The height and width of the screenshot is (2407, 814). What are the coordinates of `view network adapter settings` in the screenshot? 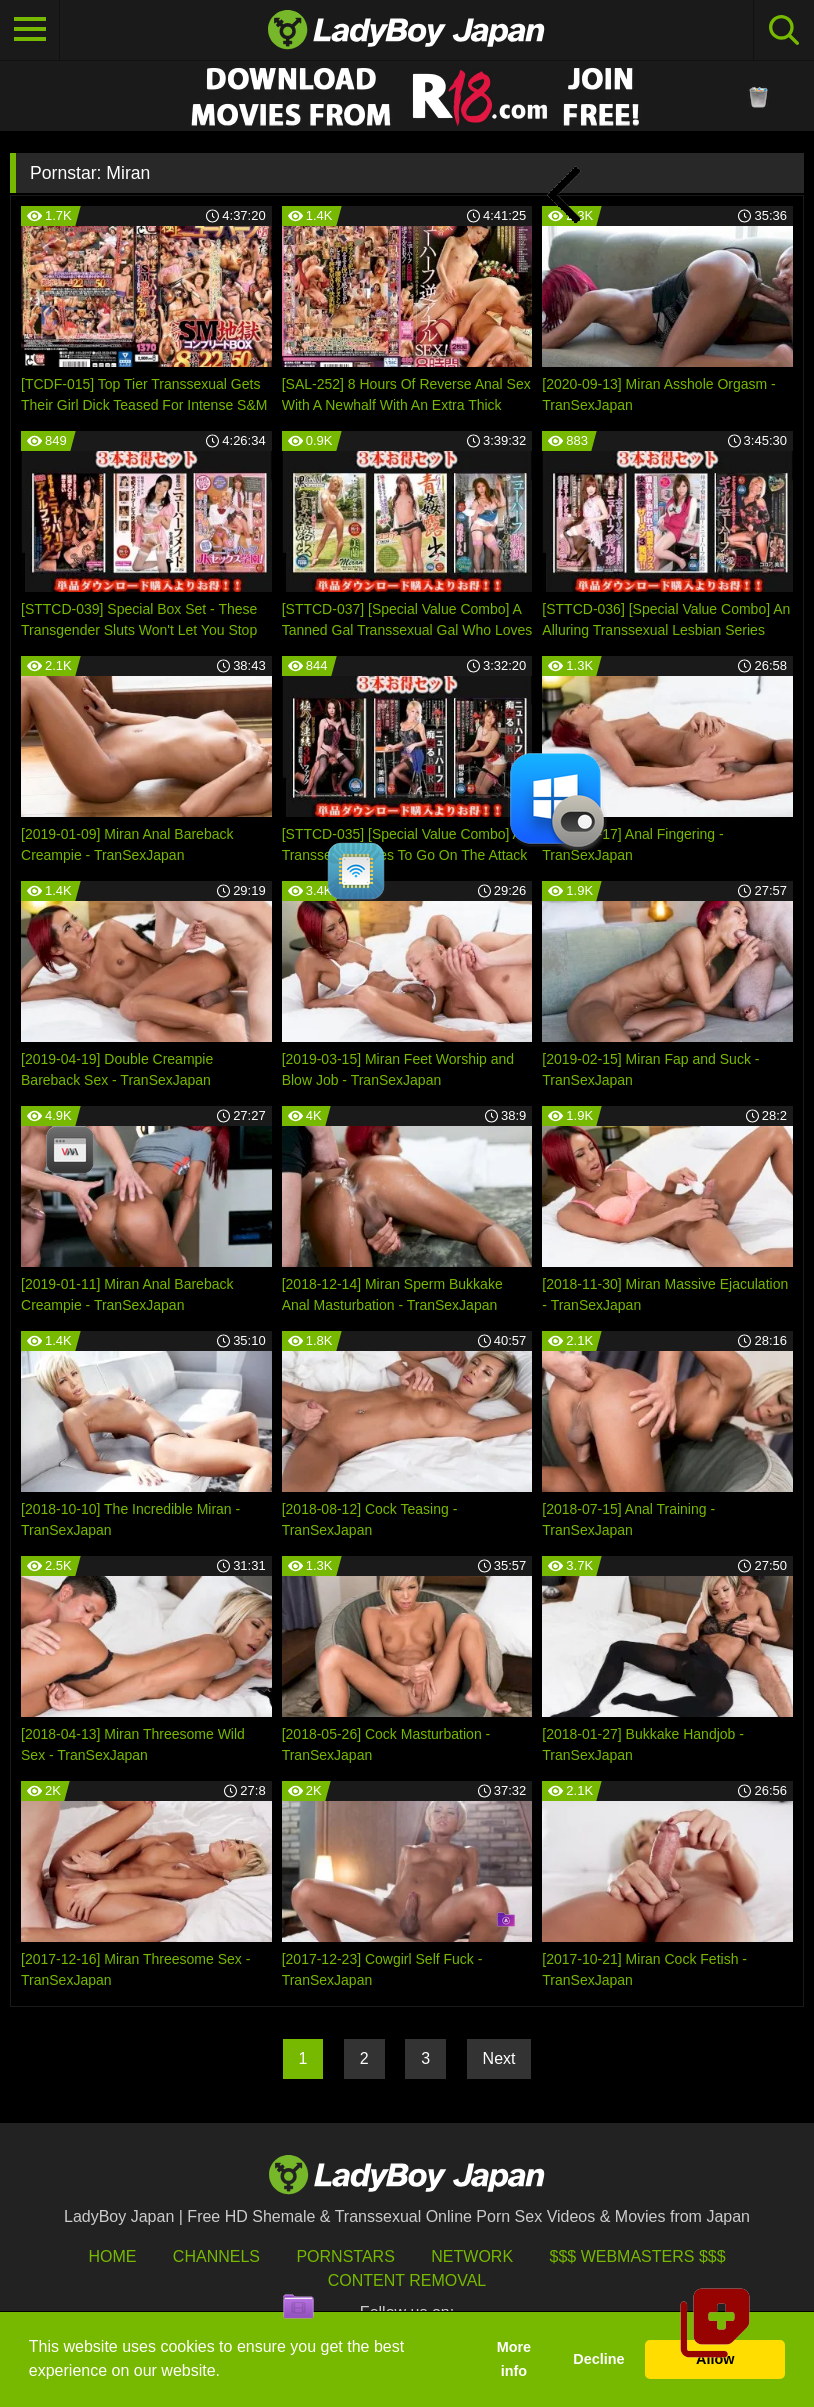 It's located at (356, 871).